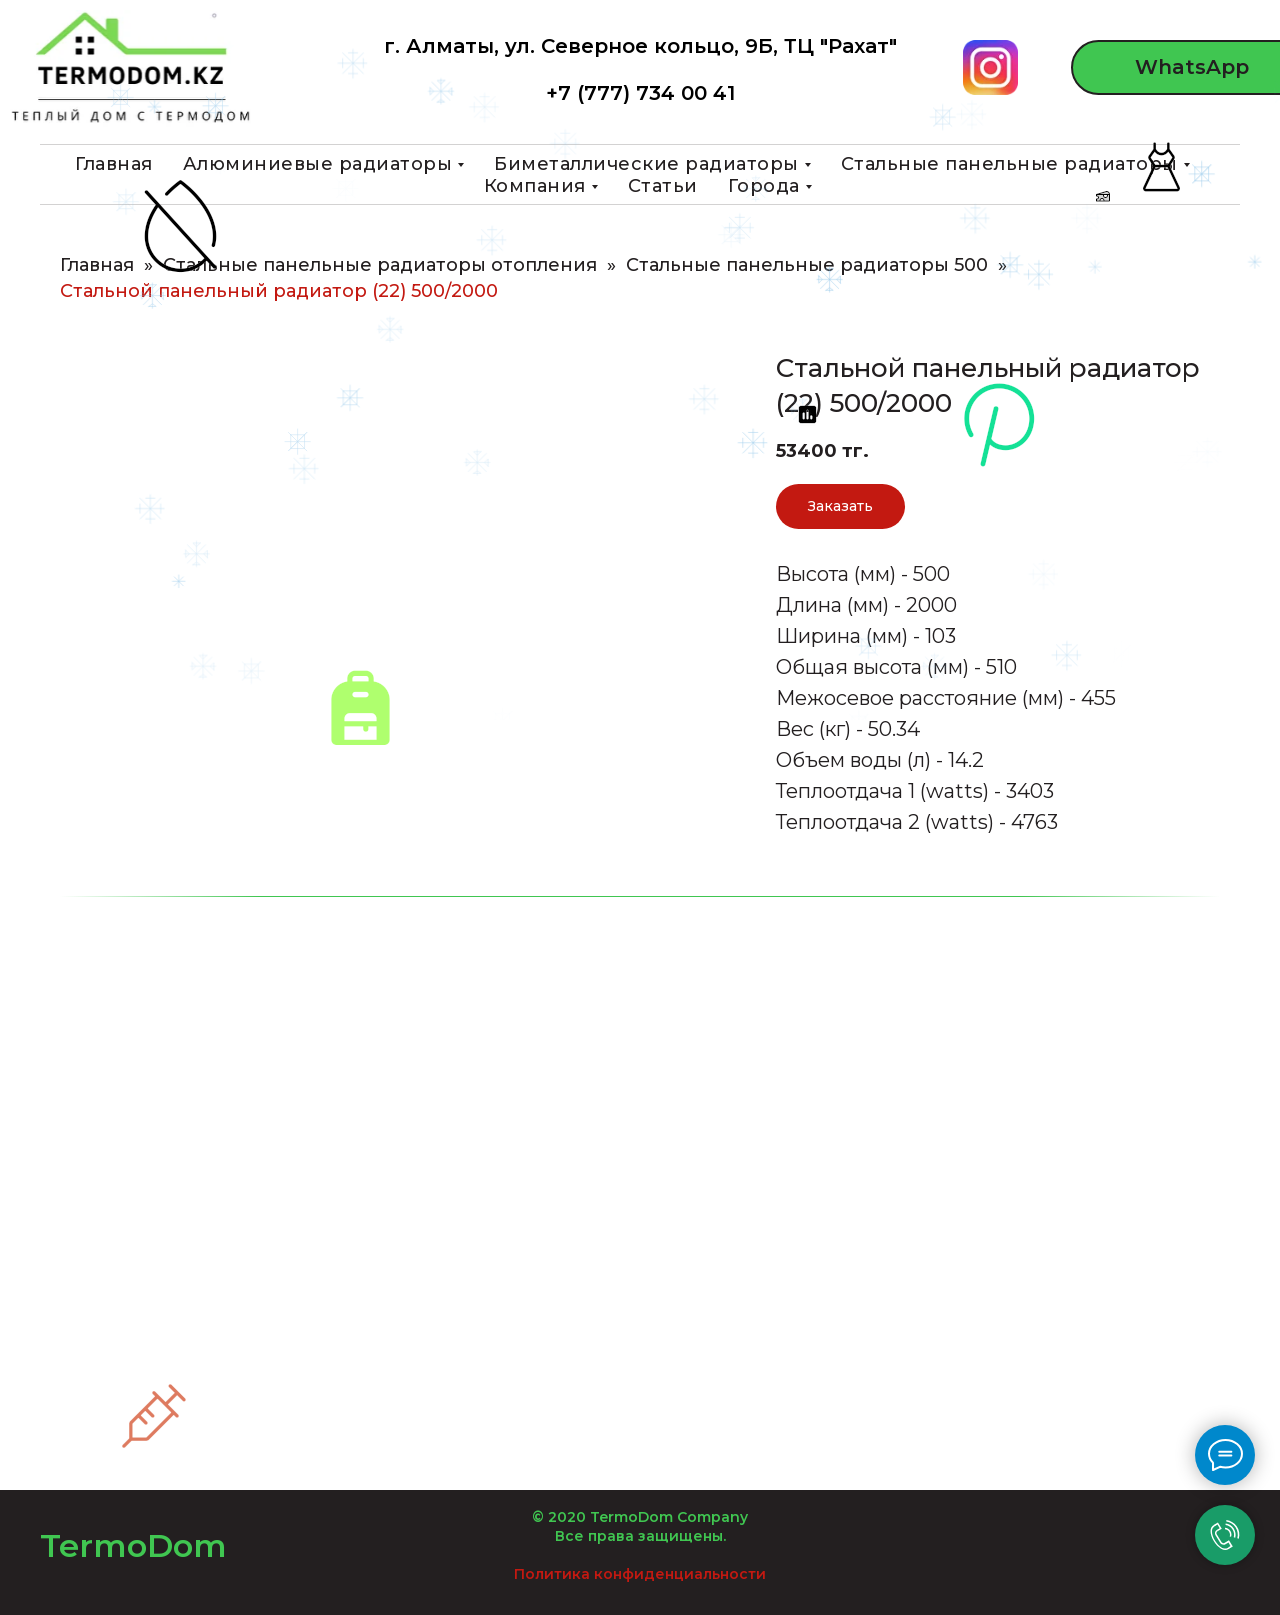 Image resolution: width=1280 pixels, height=1615 pixels. What do you see at coordinates (807, 414) in the screenshot?
I see `view analytics and reports` at bounding box center [807, 414].